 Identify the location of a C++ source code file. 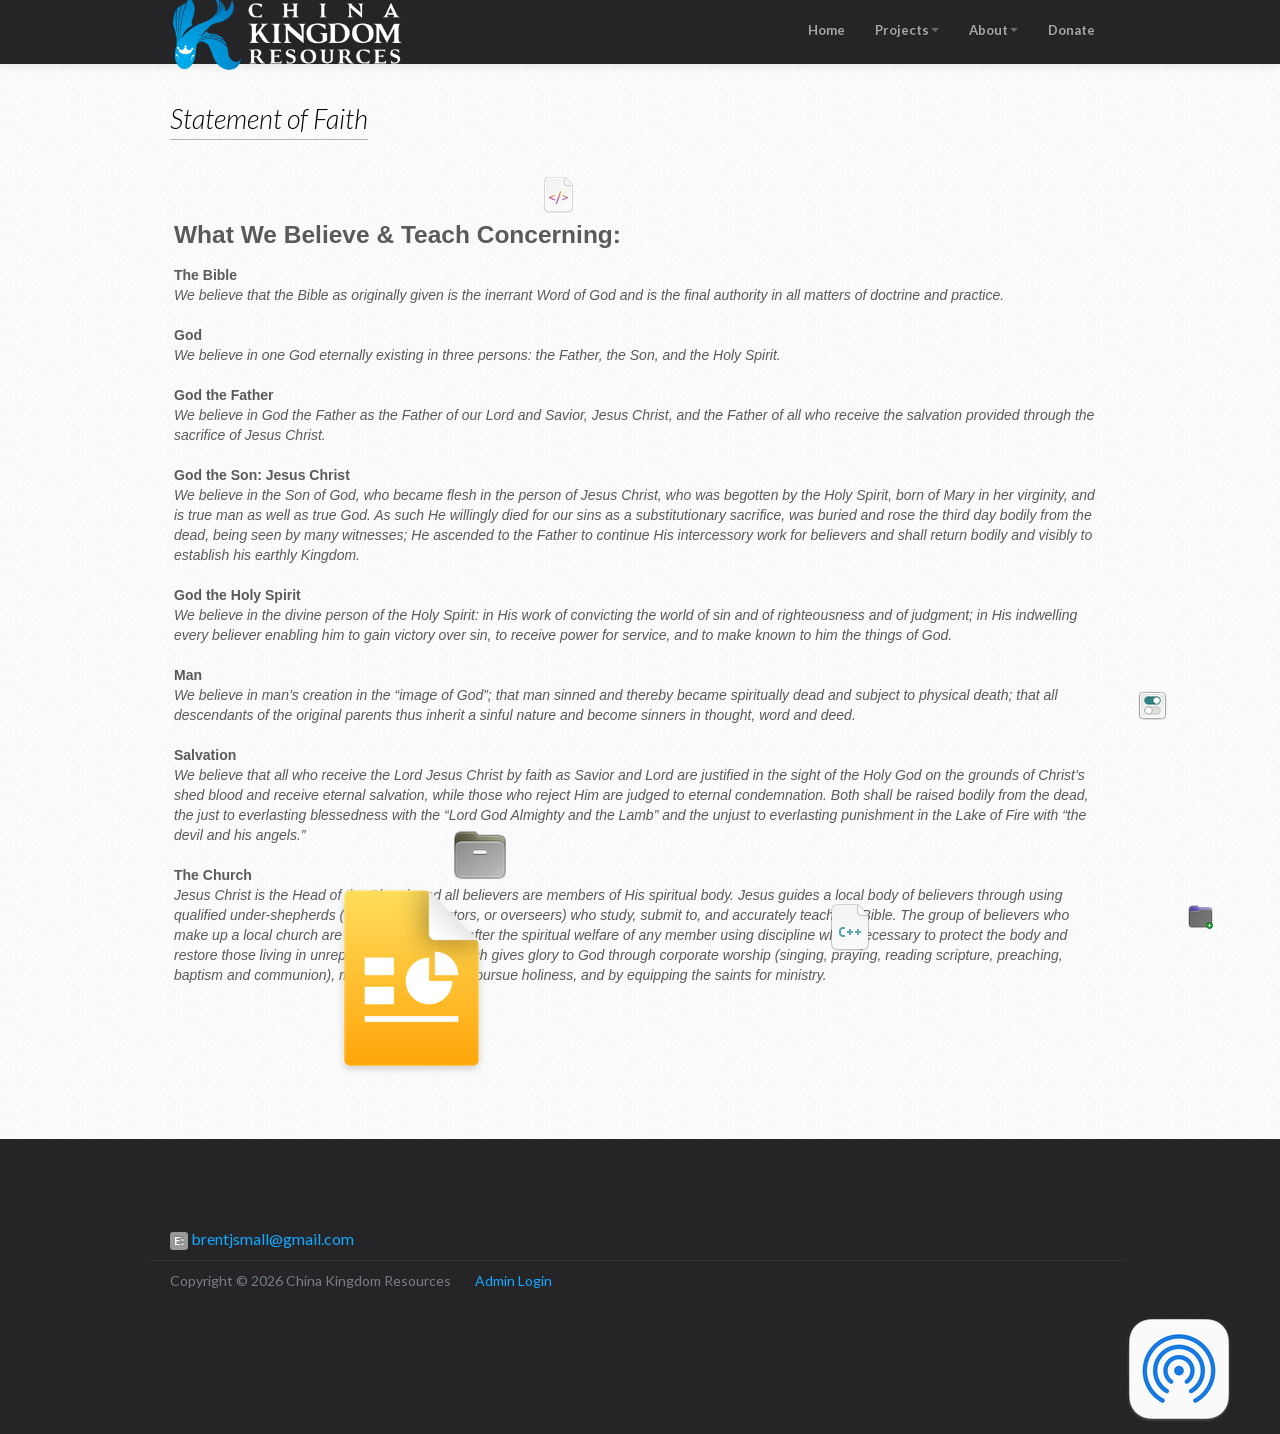
(850, 927).